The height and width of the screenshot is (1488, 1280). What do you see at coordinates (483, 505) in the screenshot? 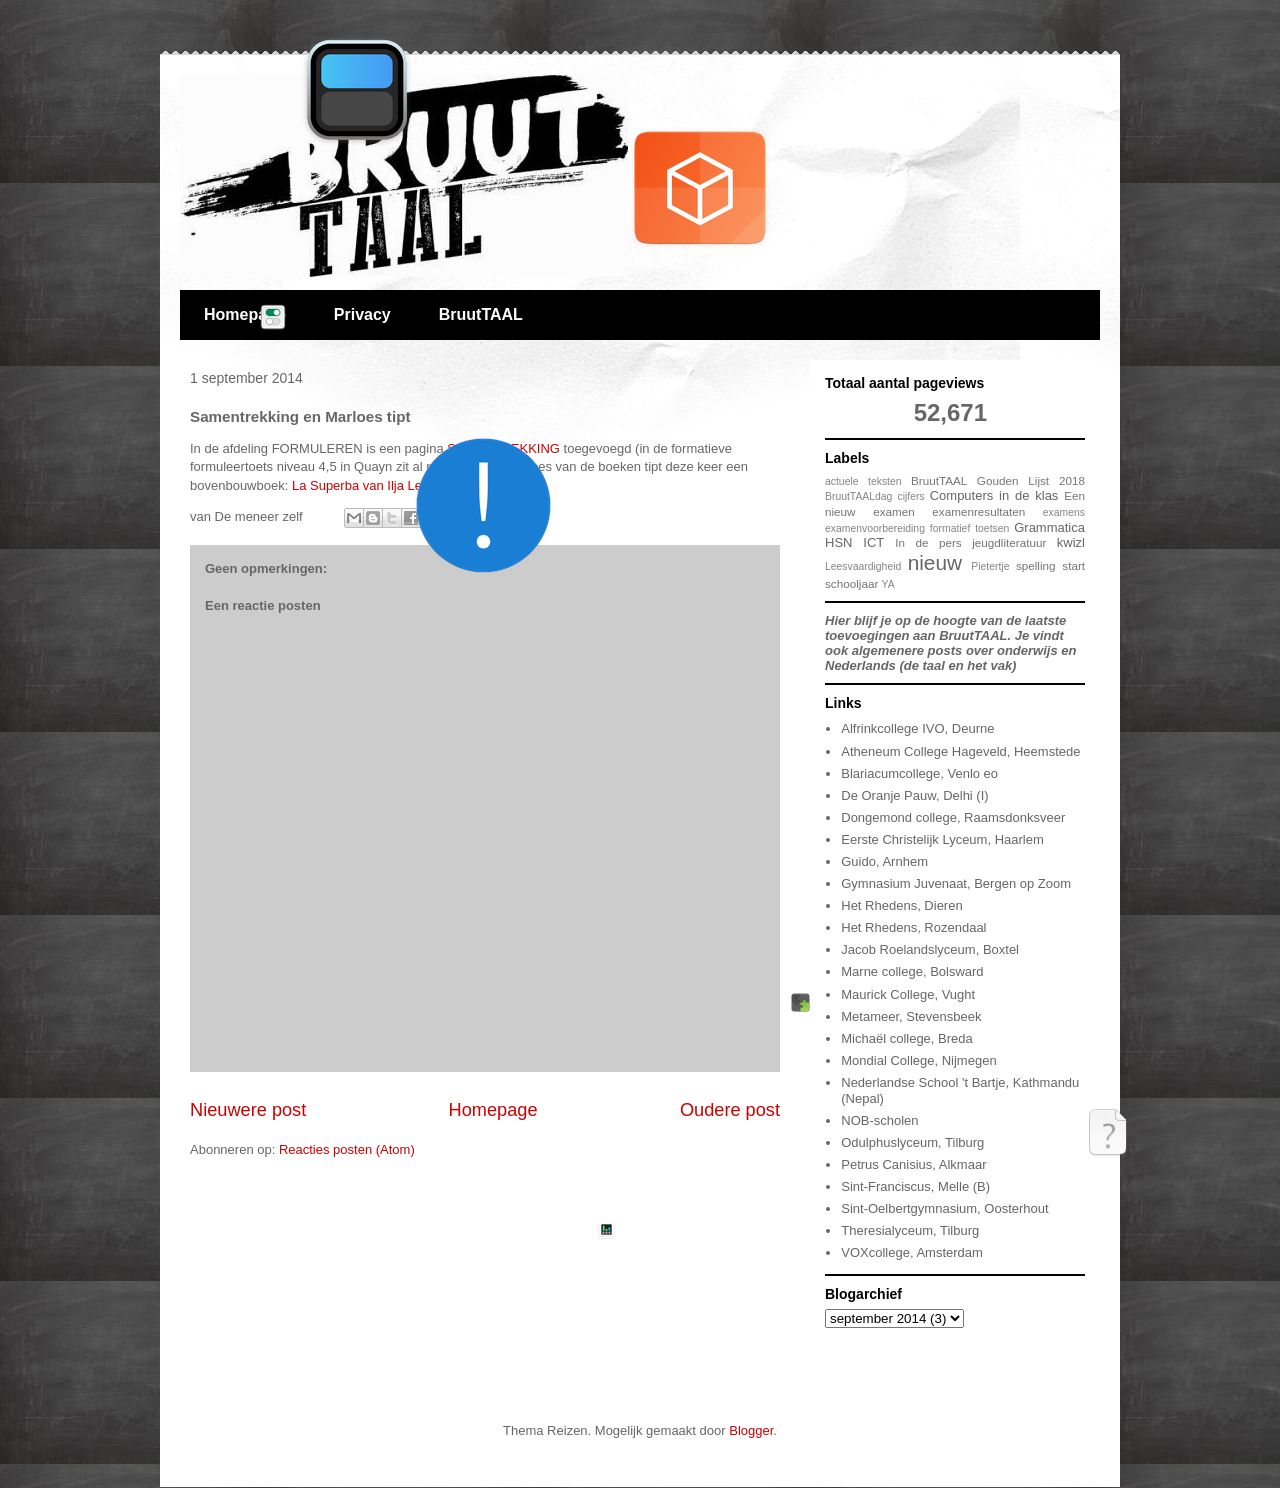
I see `mark an email as important` at bounding box center [483, 505].